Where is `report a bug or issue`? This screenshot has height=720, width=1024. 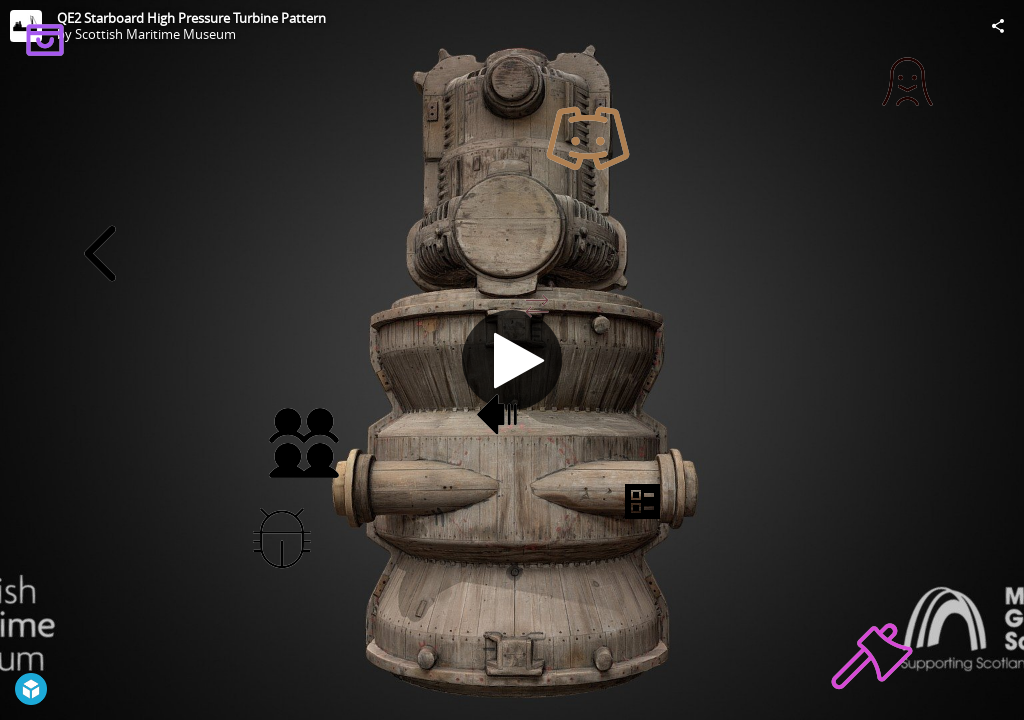
report a bug or issue is located at coordinates (282, 537).